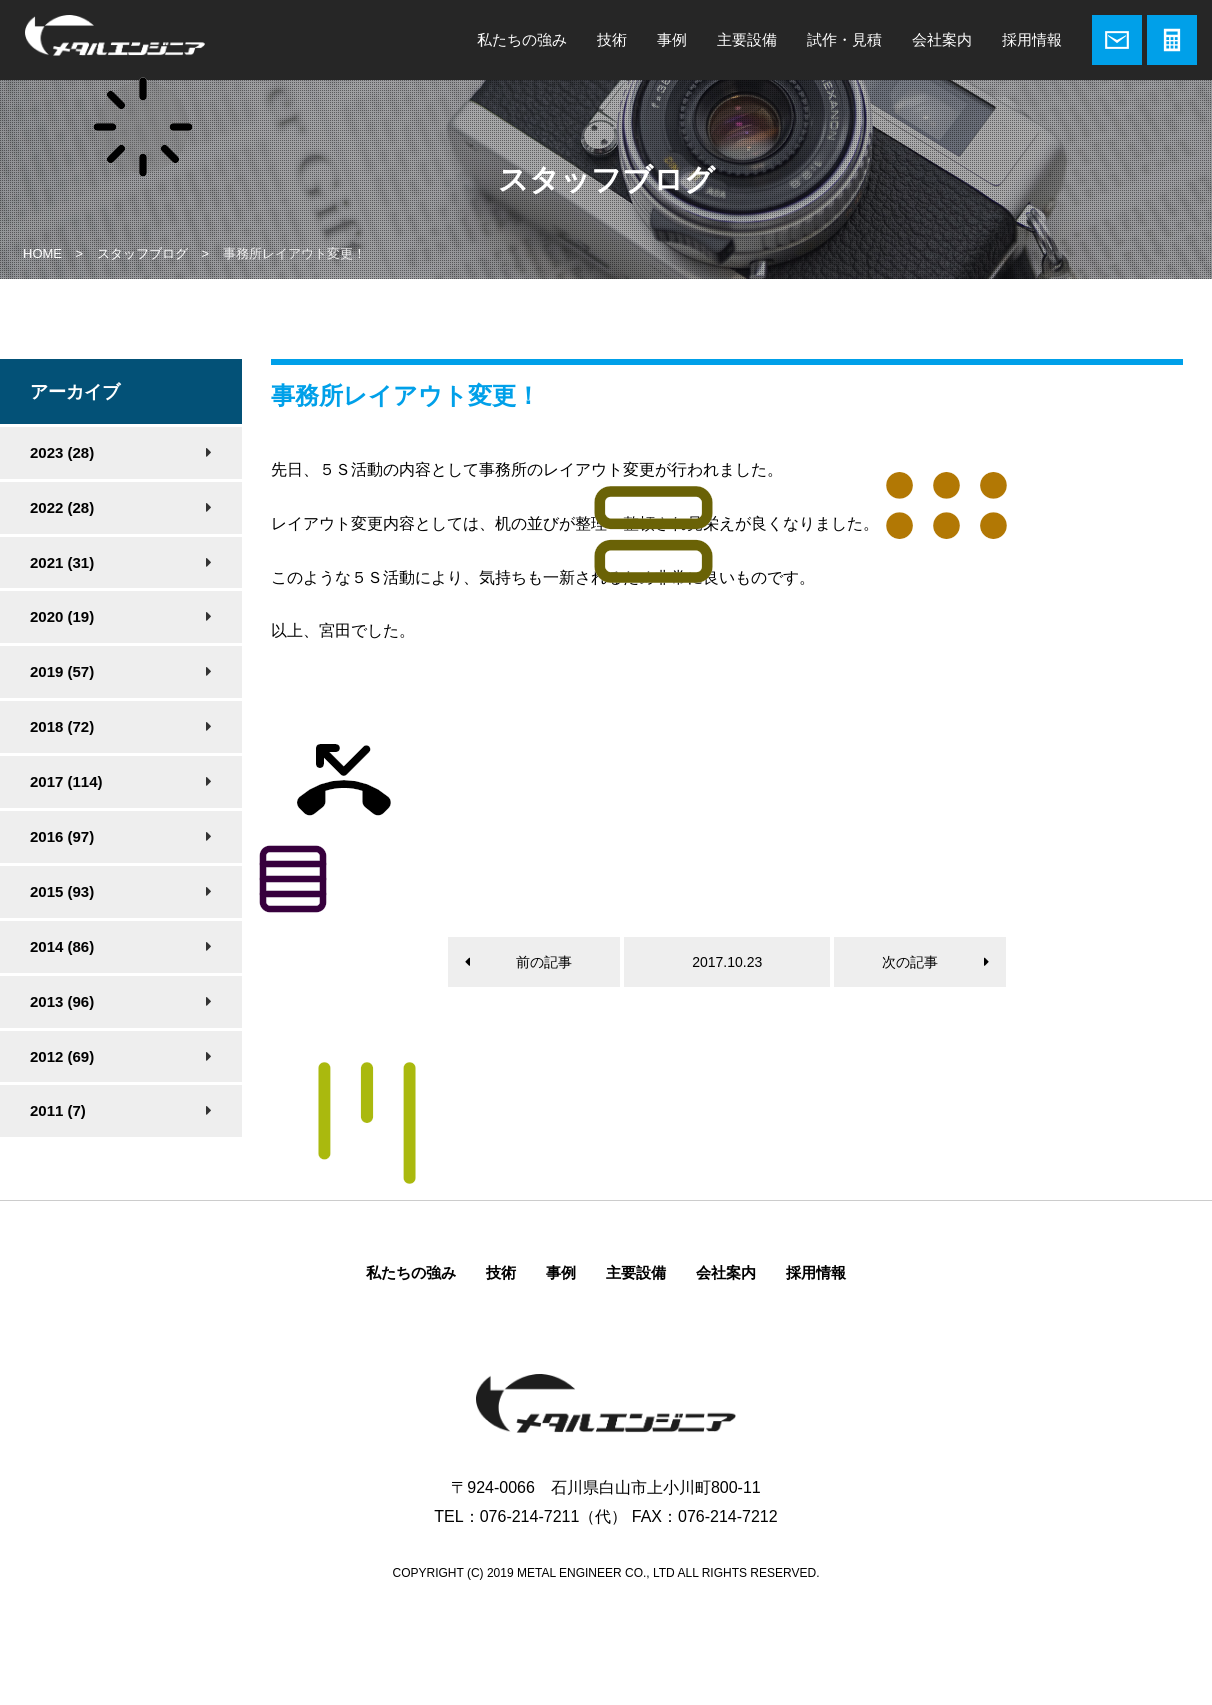  Describe the element at coordinates (653, 534) in the screenshot. I see `stretch or expand content horizontally` at that location.